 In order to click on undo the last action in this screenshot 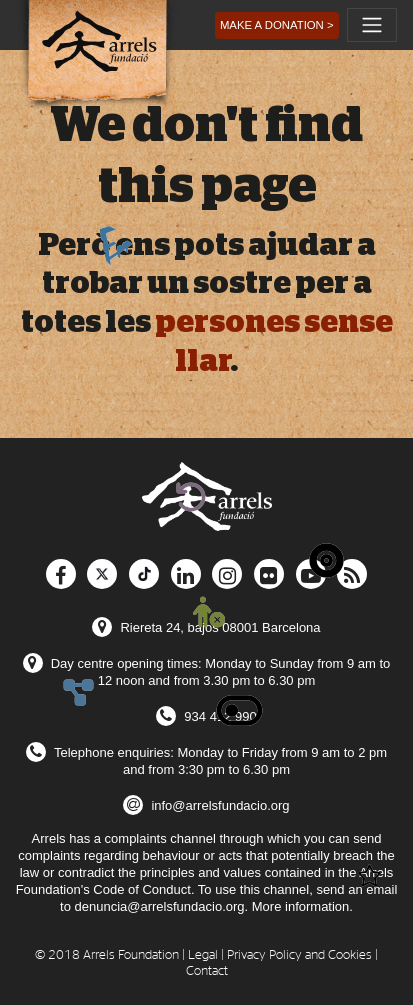, I will do `click(191, 497)`.